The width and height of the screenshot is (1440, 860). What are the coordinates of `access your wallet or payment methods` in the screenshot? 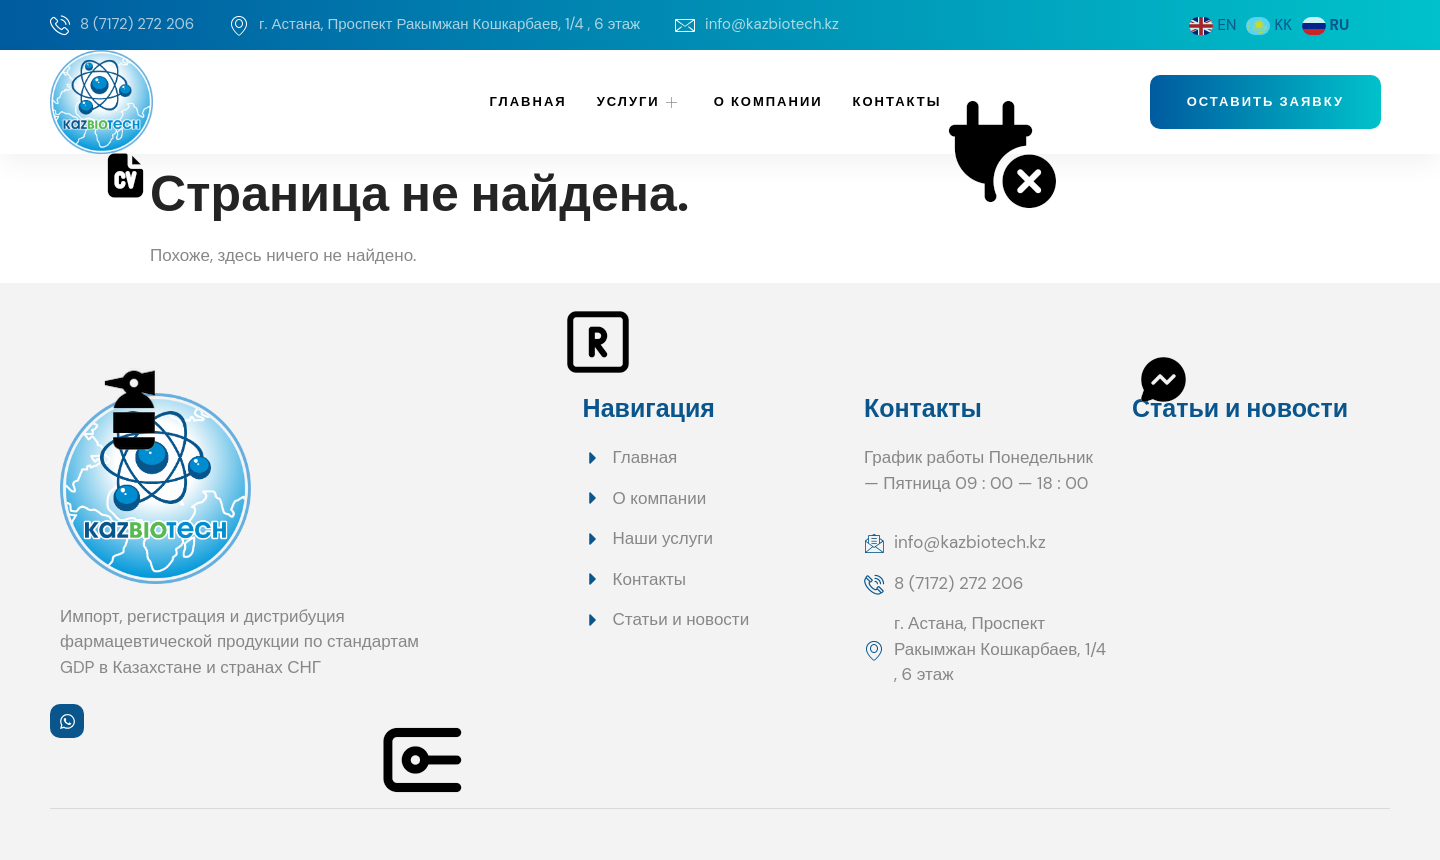 It's located at (420, 760).